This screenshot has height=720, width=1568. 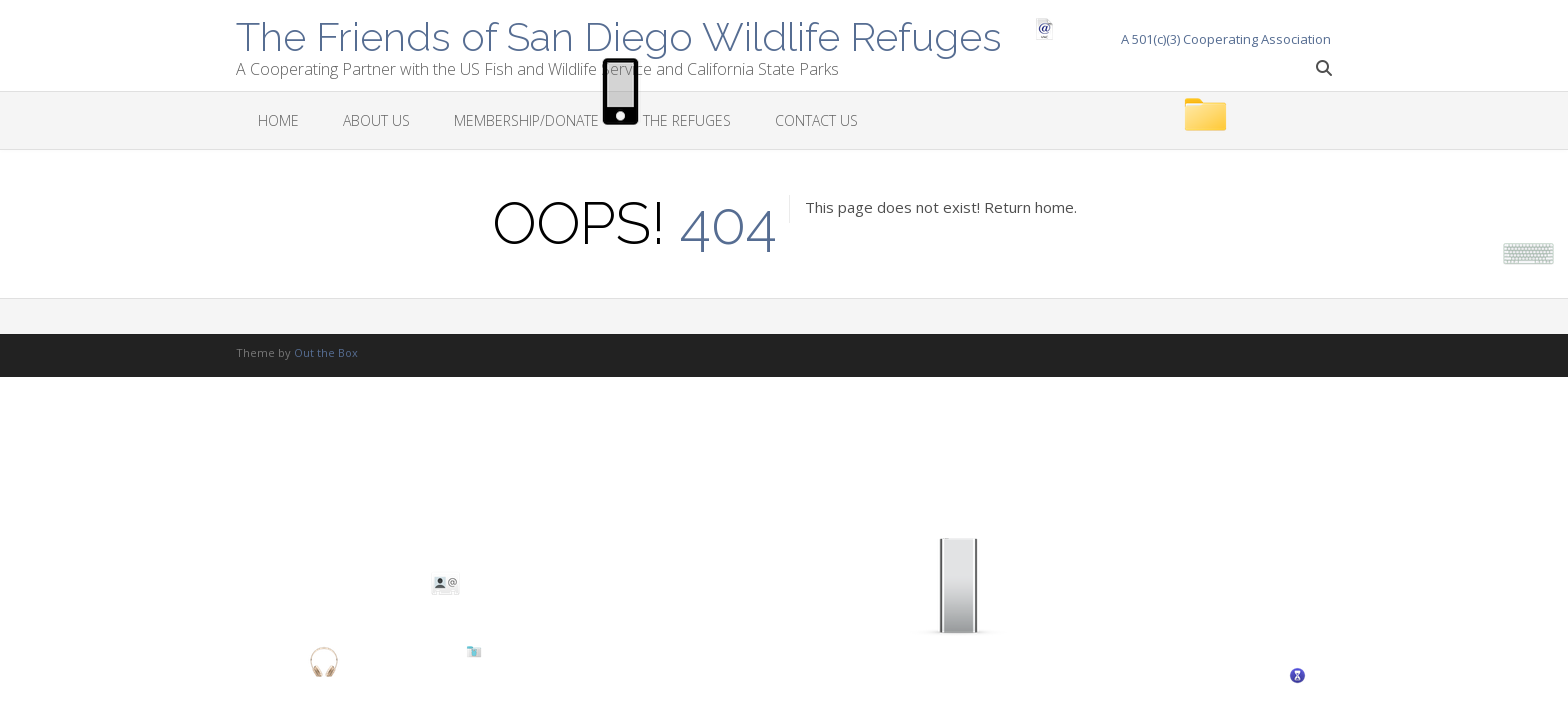 I want to click on iPod Nano device connected to your Mac, so click(x=620, y=91).